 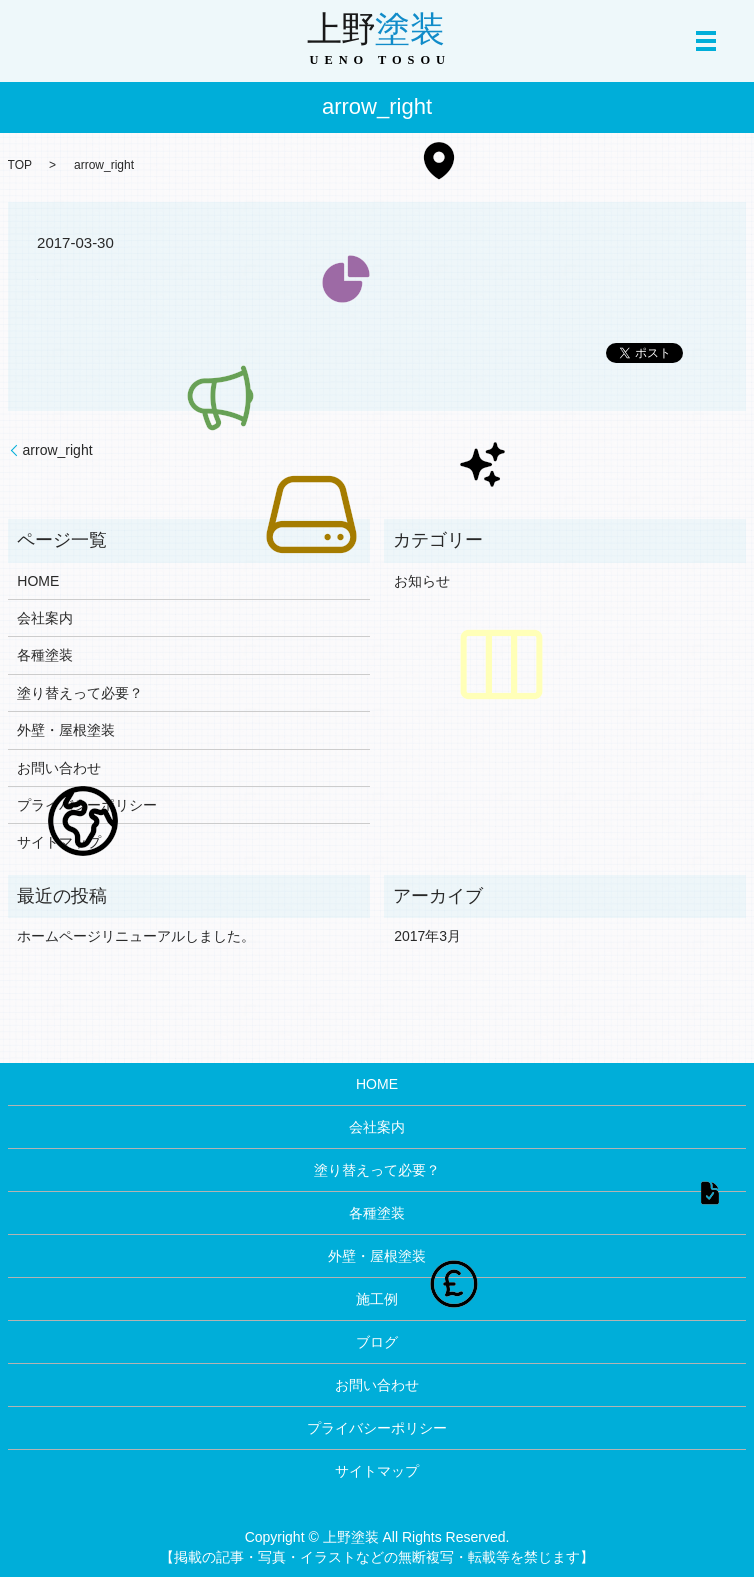 I want to click on switch to column view layout, so click(x=501, y=664).